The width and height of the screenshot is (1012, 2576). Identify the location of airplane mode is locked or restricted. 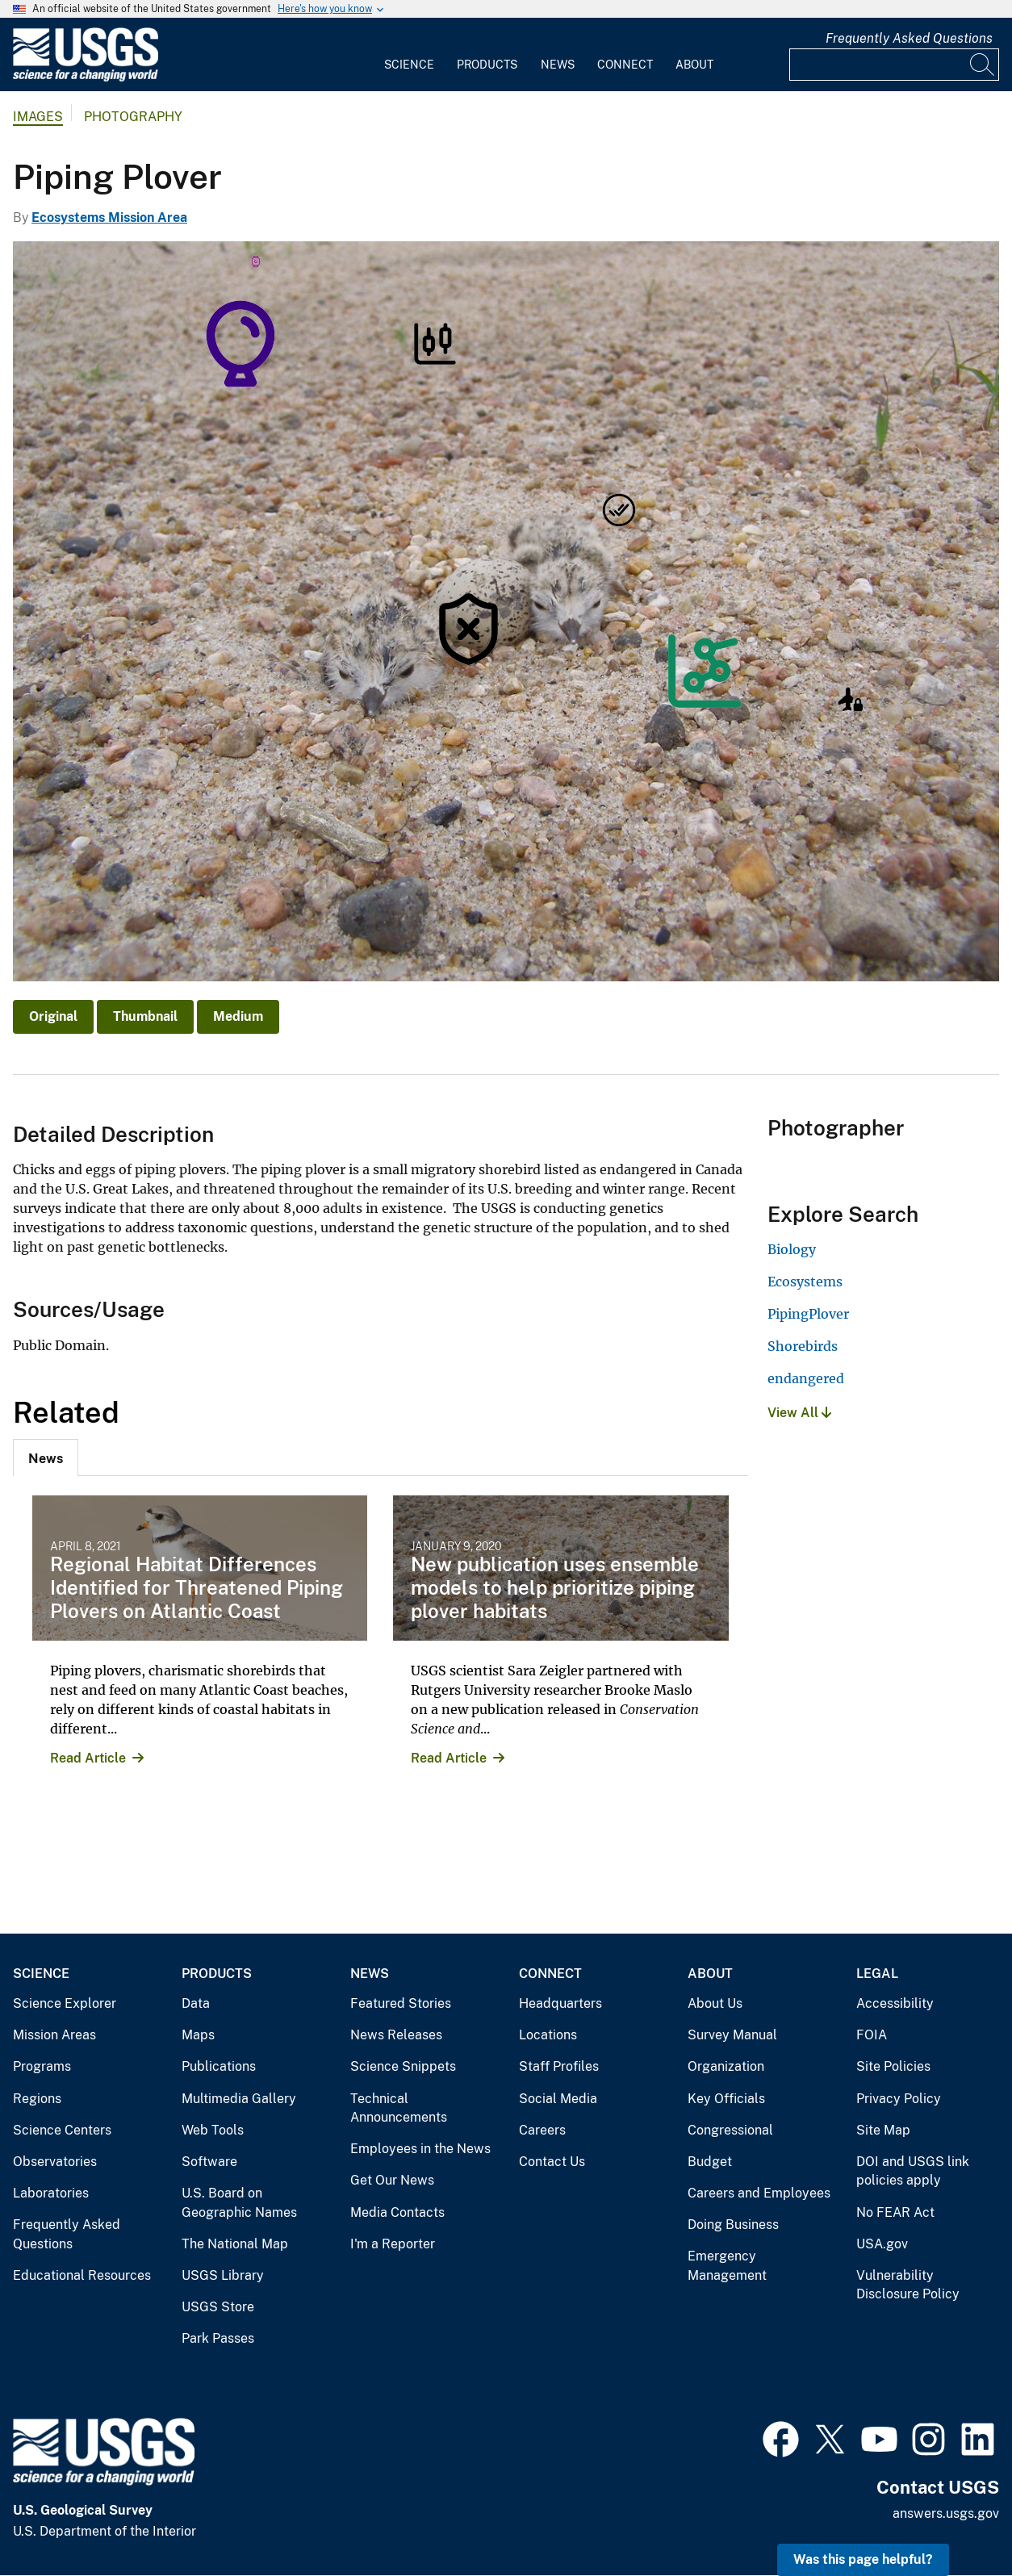
(849, 699).